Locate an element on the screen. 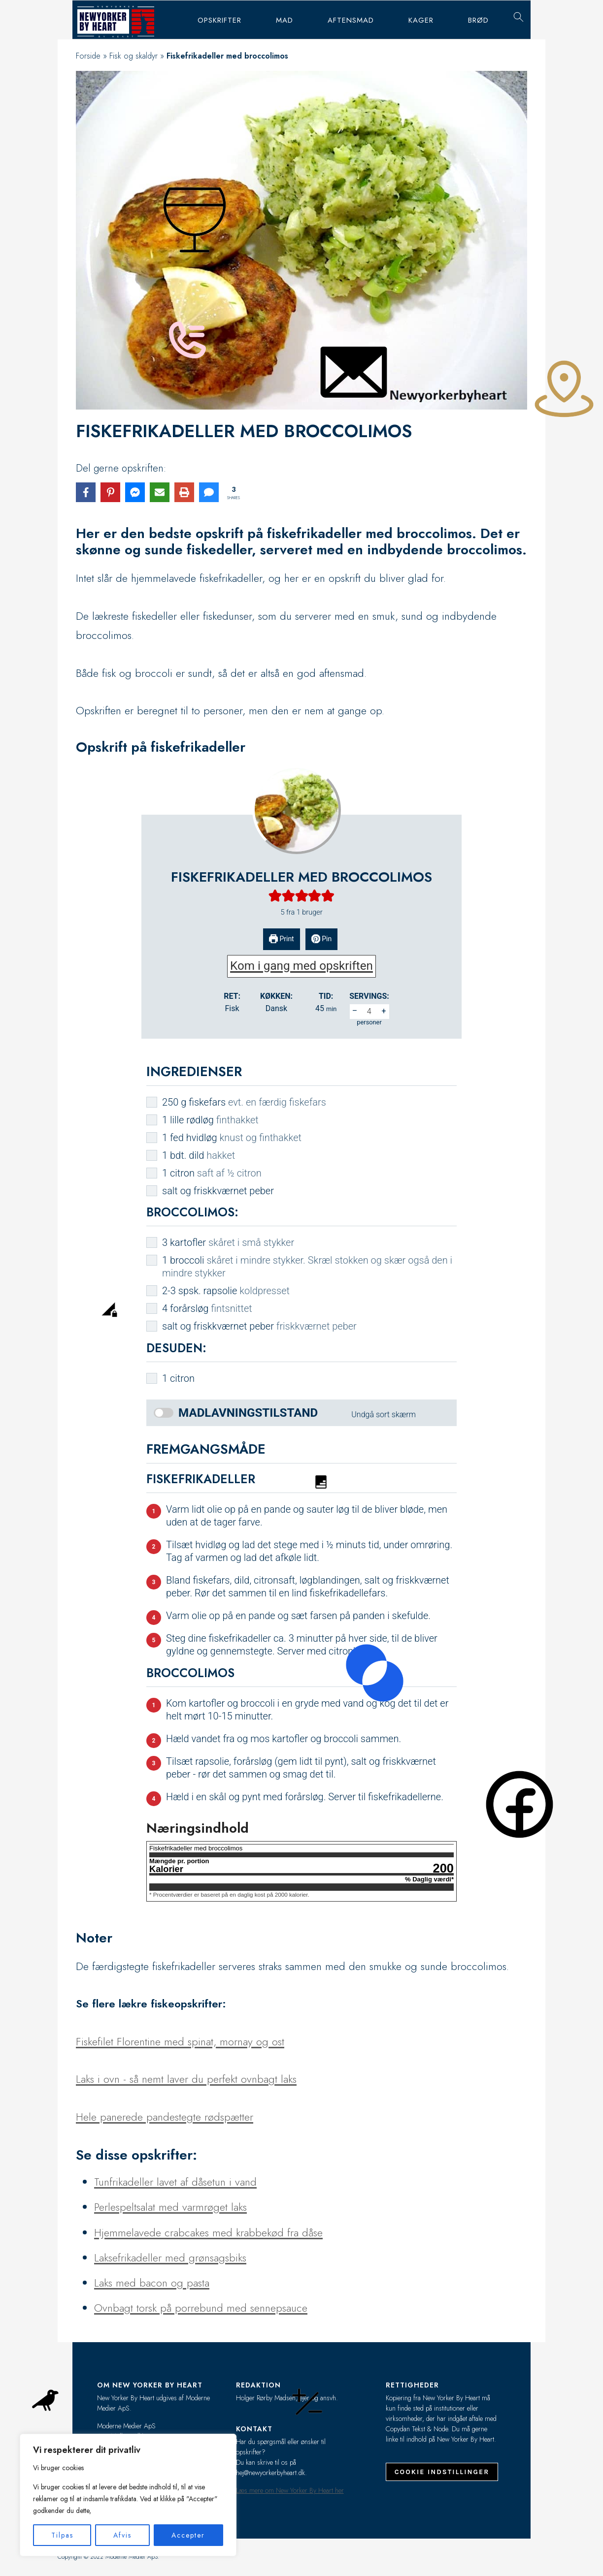  network connection is secured or encrypted is located at coordinates (109, 1310).